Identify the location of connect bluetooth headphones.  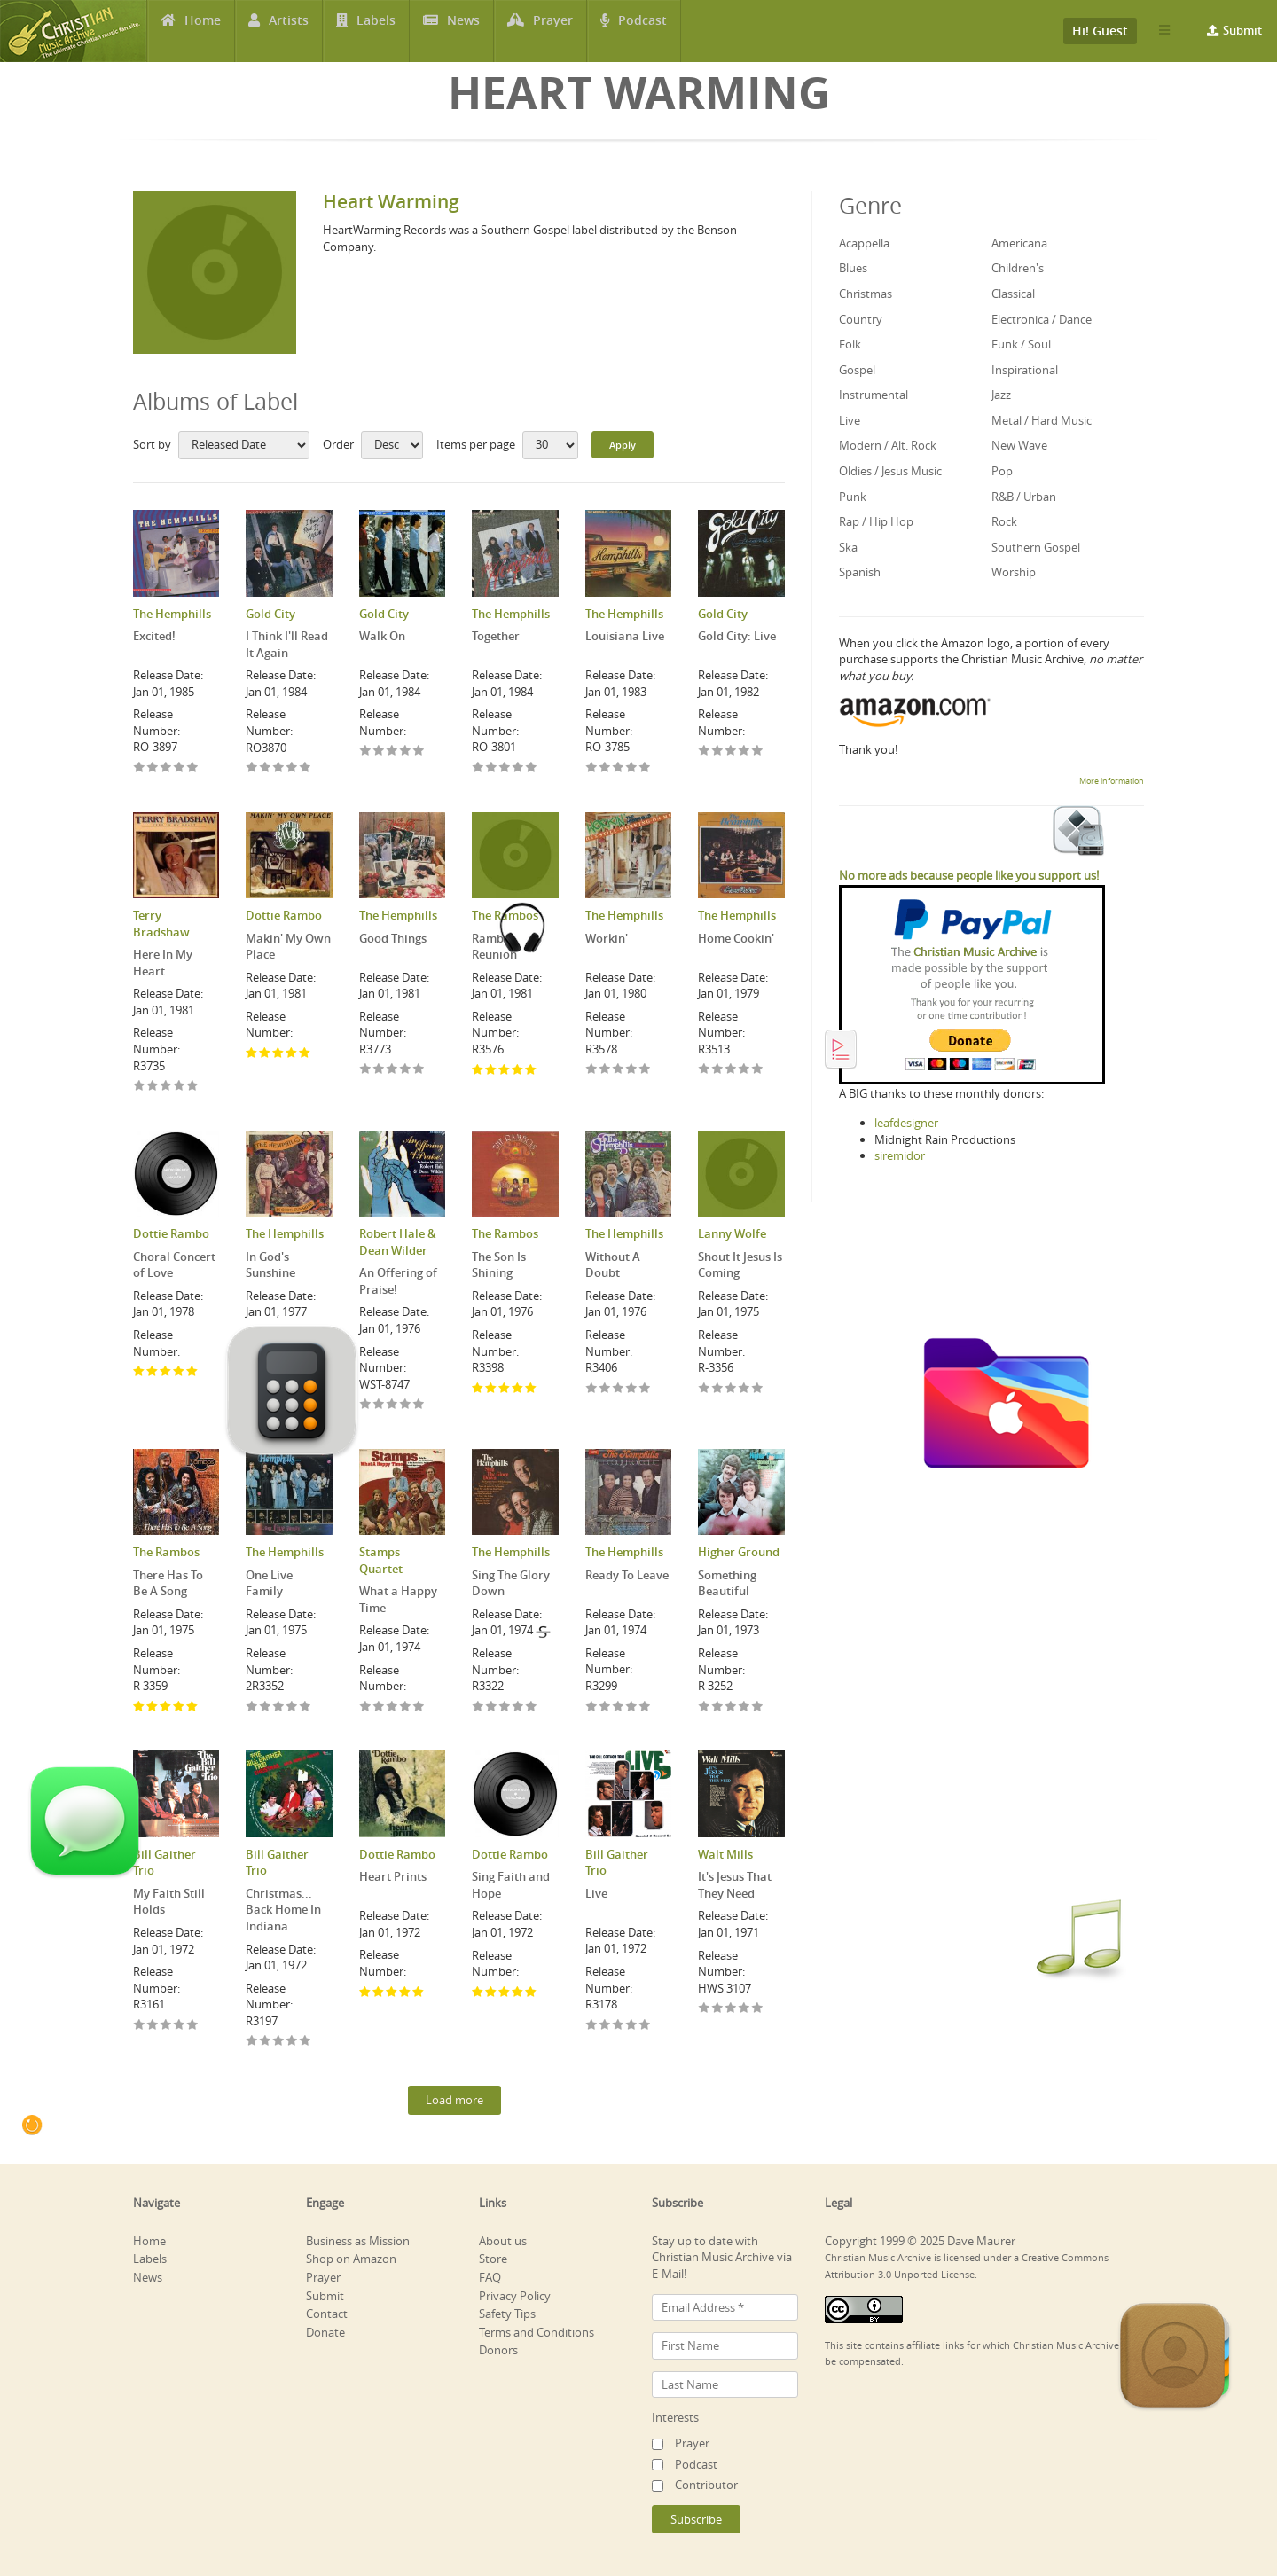
(522, 928).